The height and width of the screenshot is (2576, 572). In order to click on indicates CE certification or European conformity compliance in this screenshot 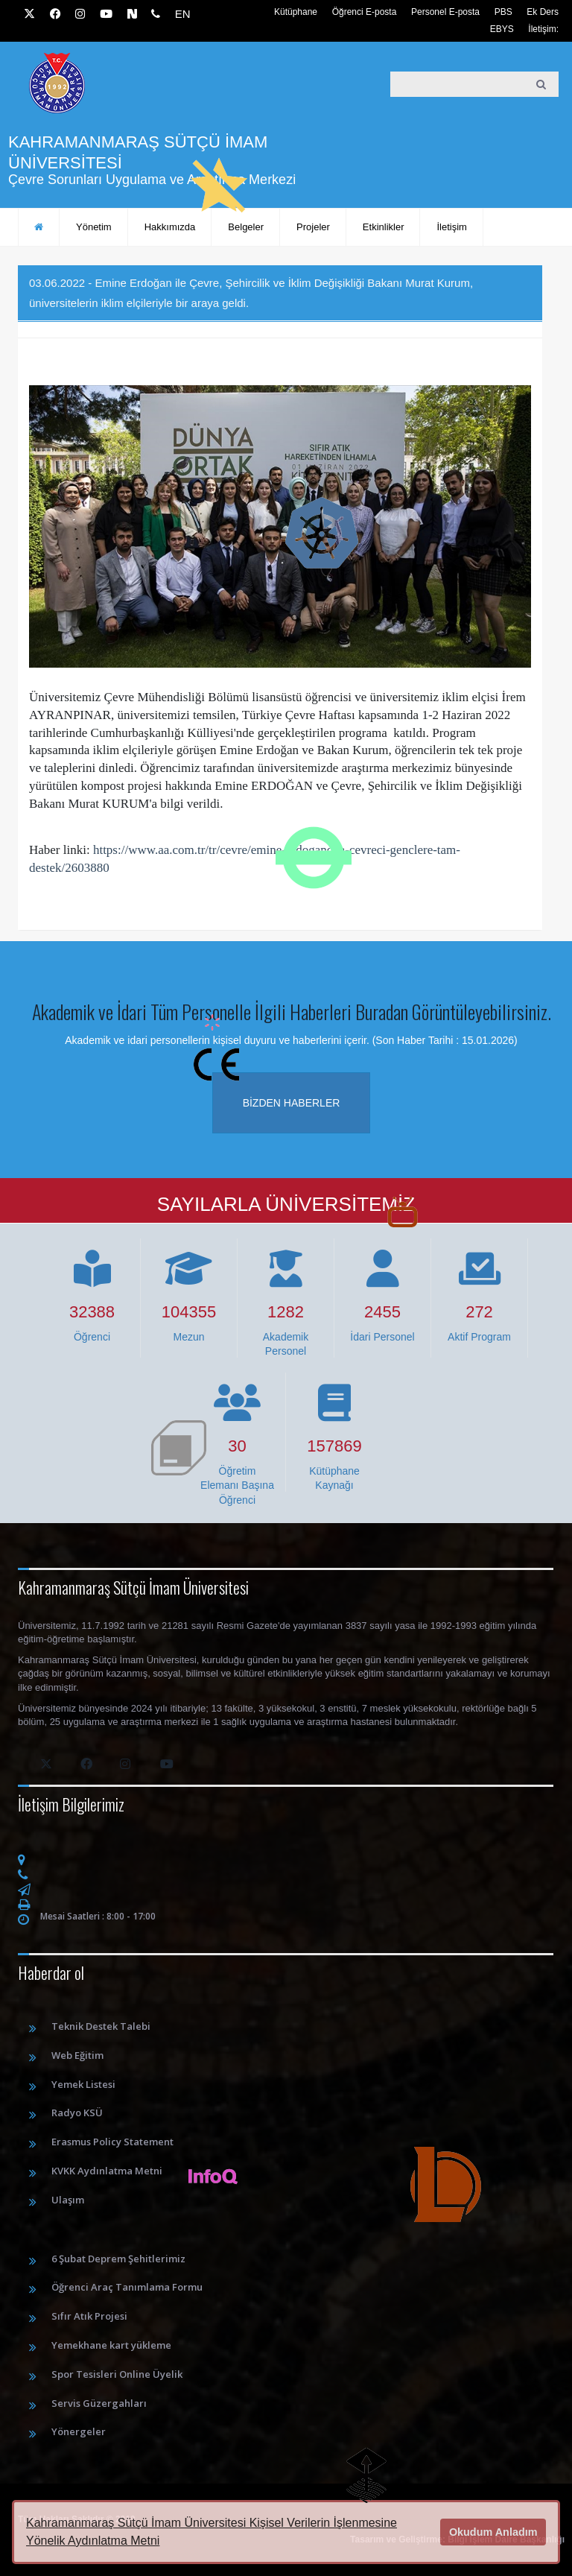, I will do `click(216, 1064)`.